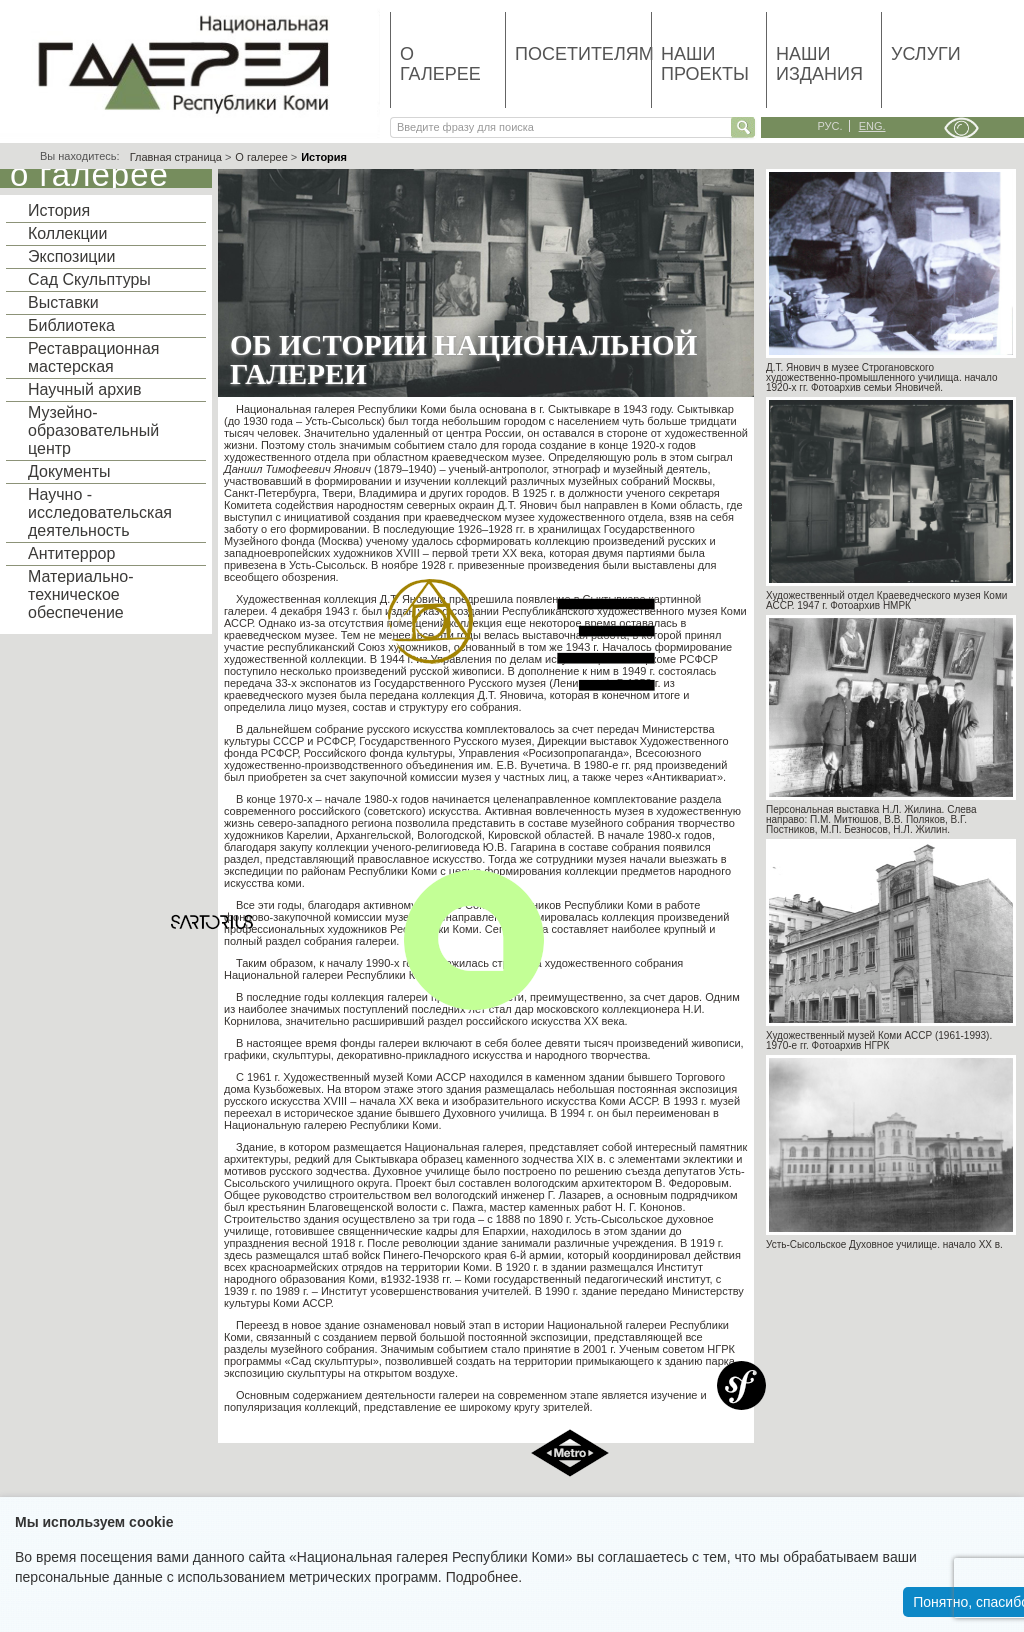 The height and width of the screenshot is (1632, 1024). What do you see at coordinates (570, 1453) in the screenshot?
I see `open the Metro de Madrid transit app` at bounding box center [570, 1453].